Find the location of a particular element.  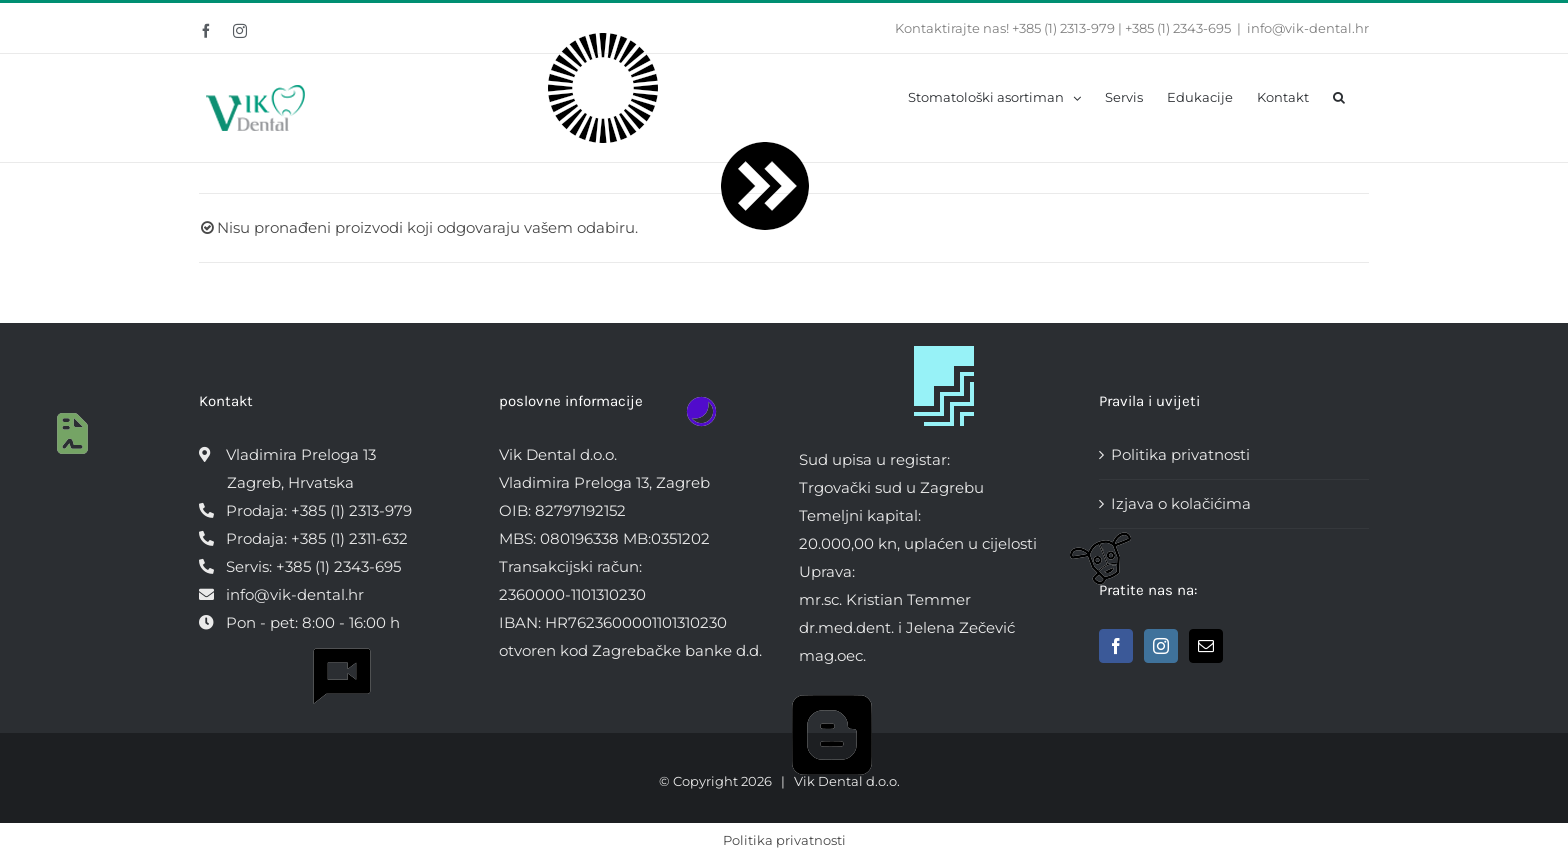

firstdraft logo is located at coordinates (944, 386).